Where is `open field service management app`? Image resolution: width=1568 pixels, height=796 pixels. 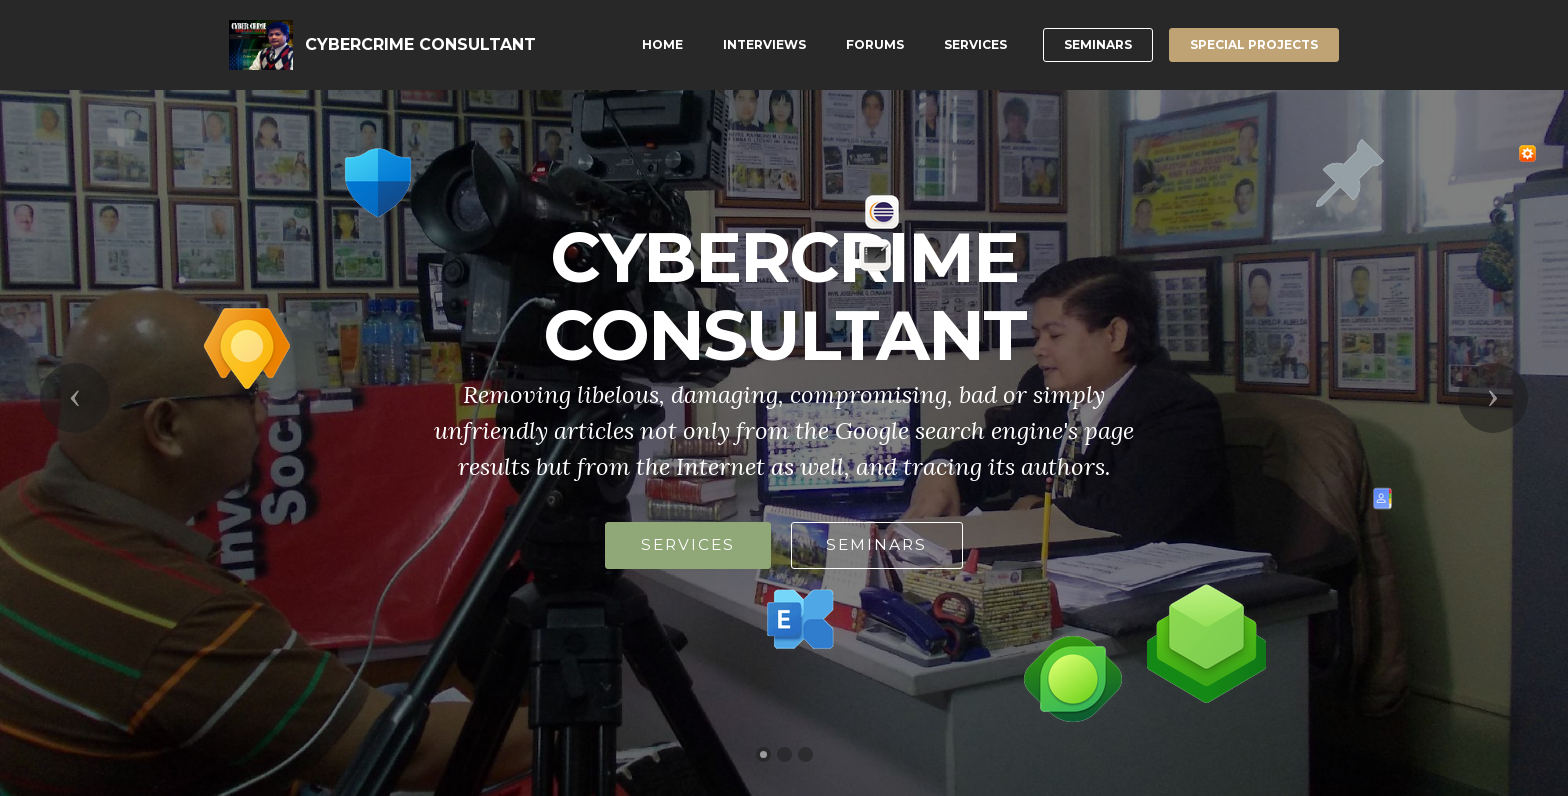 open field service management app is located at coordinates (247, 346).